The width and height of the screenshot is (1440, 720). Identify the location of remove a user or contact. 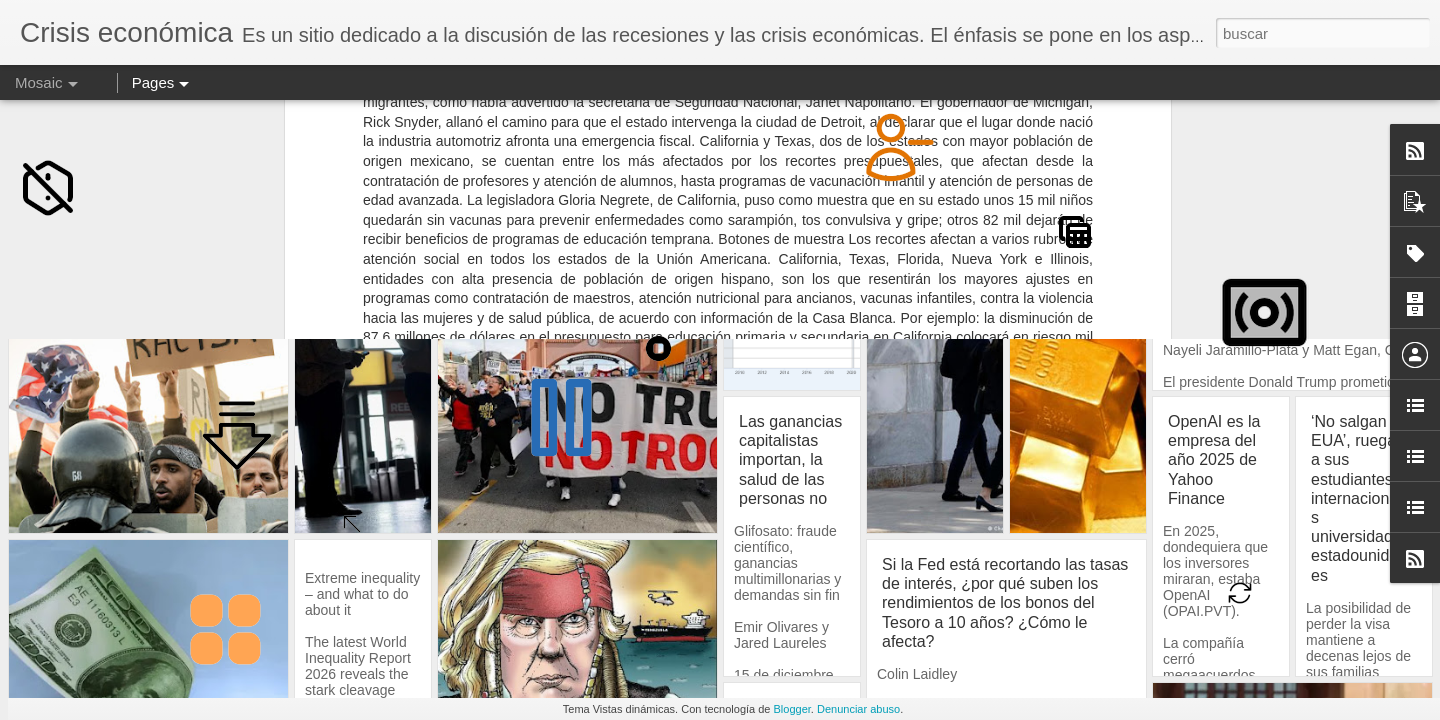
(896, 147).